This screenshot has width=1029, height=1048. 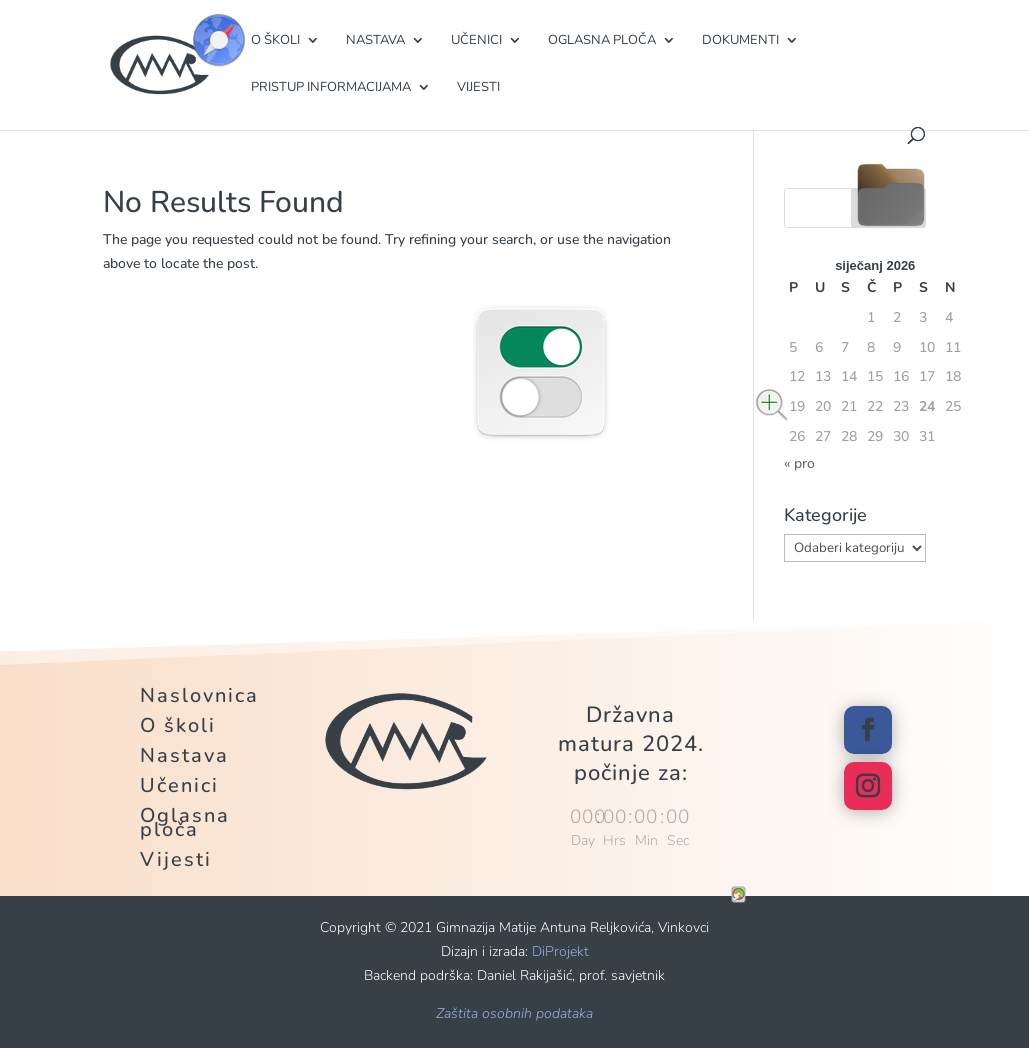 What do you see at coordinates (219, 40) in the screenshot?
I see `open web browser application` at bounding box center [219, 40].